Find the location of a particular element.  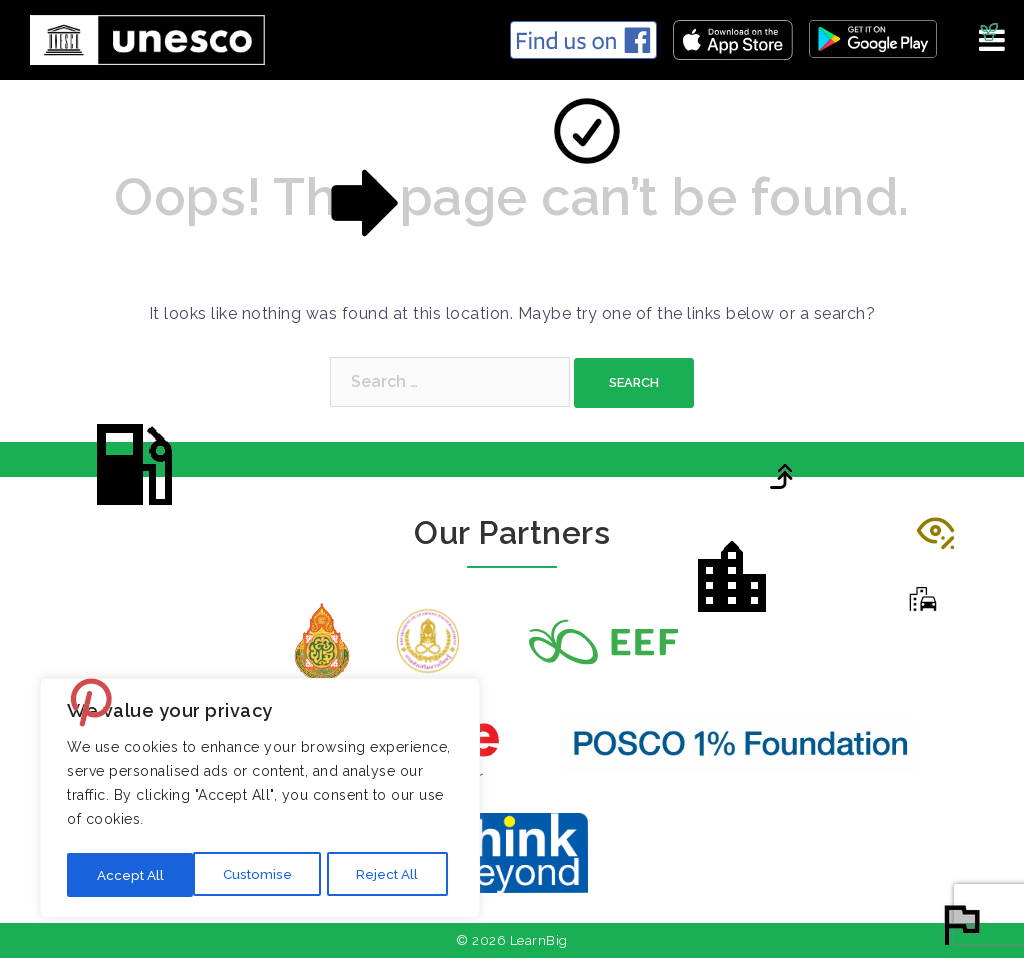

find nearby gas stations is located at coordinates (133, 464).